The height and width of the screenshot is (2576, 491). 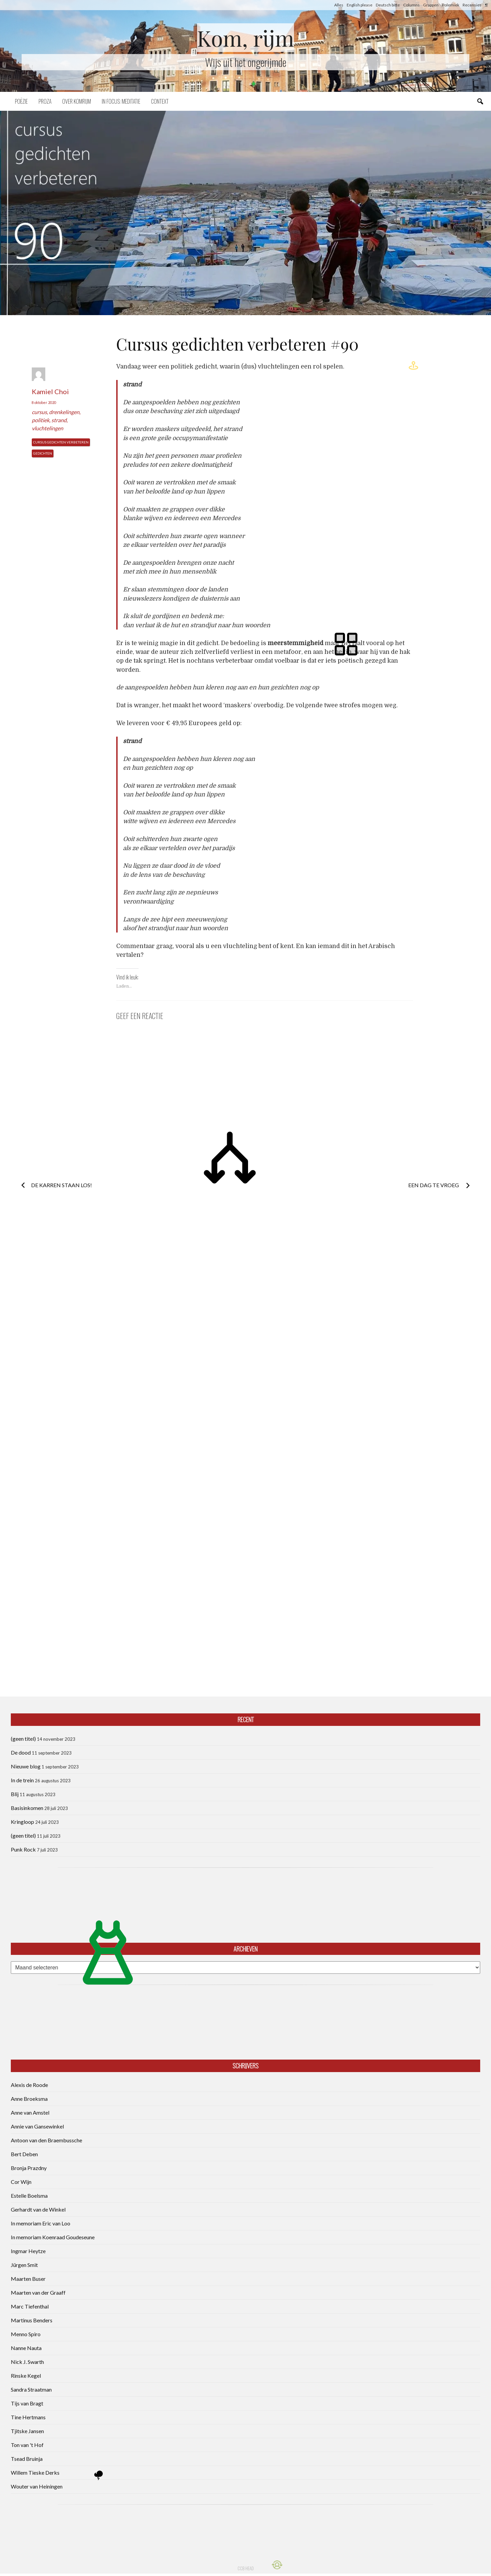 I want to click on browse women's clothing or dresses, so click(x=108, y=1955).